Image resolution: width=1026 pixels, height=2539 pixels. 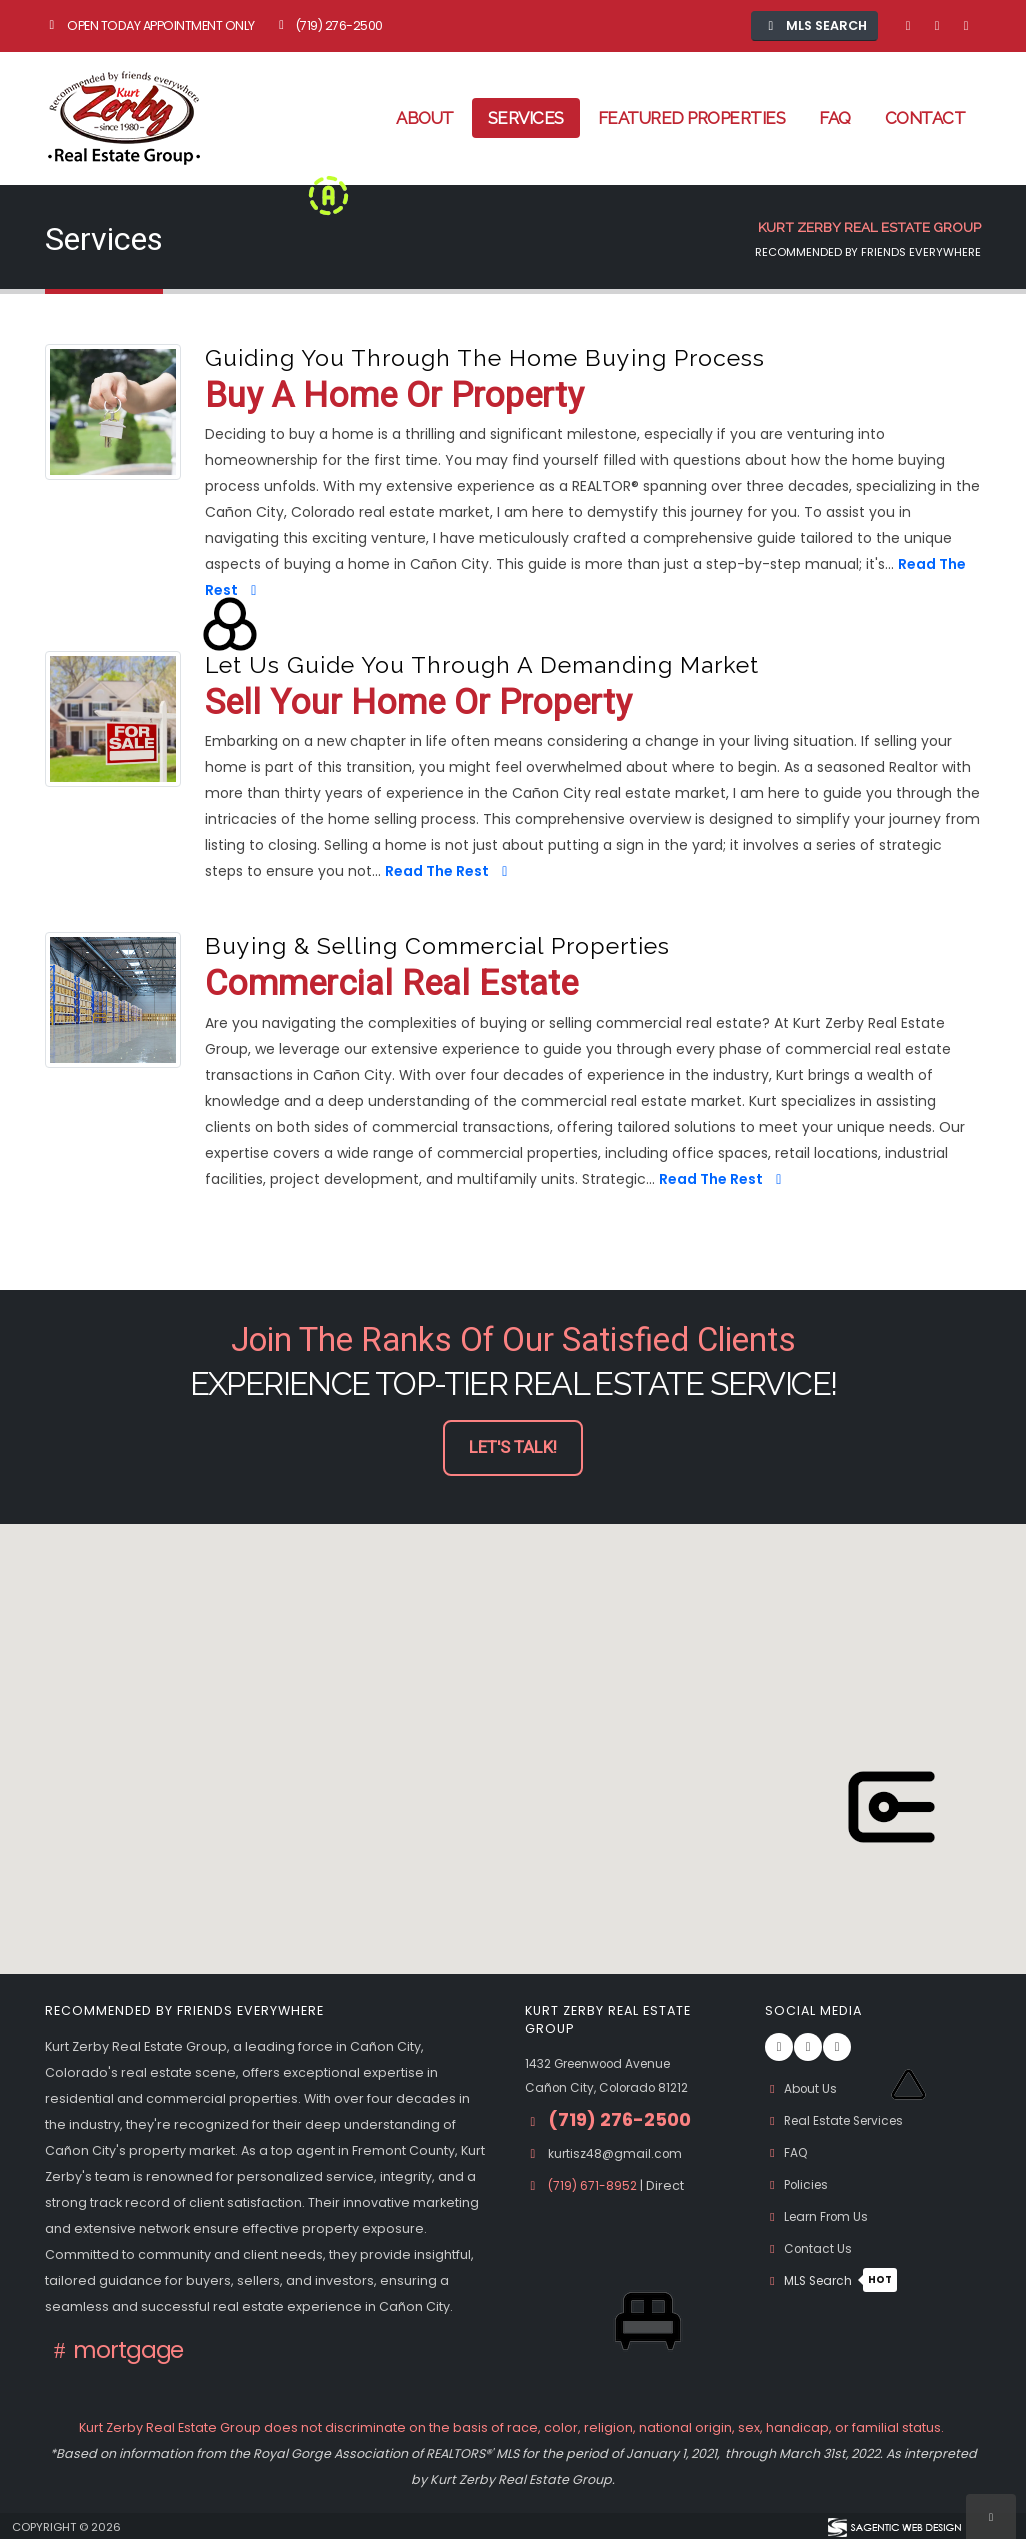 What do you see at coordinates (328, 195) in the screenshot?
I see `indicates a draft or pending annotation` at bounding box center [328, 195].